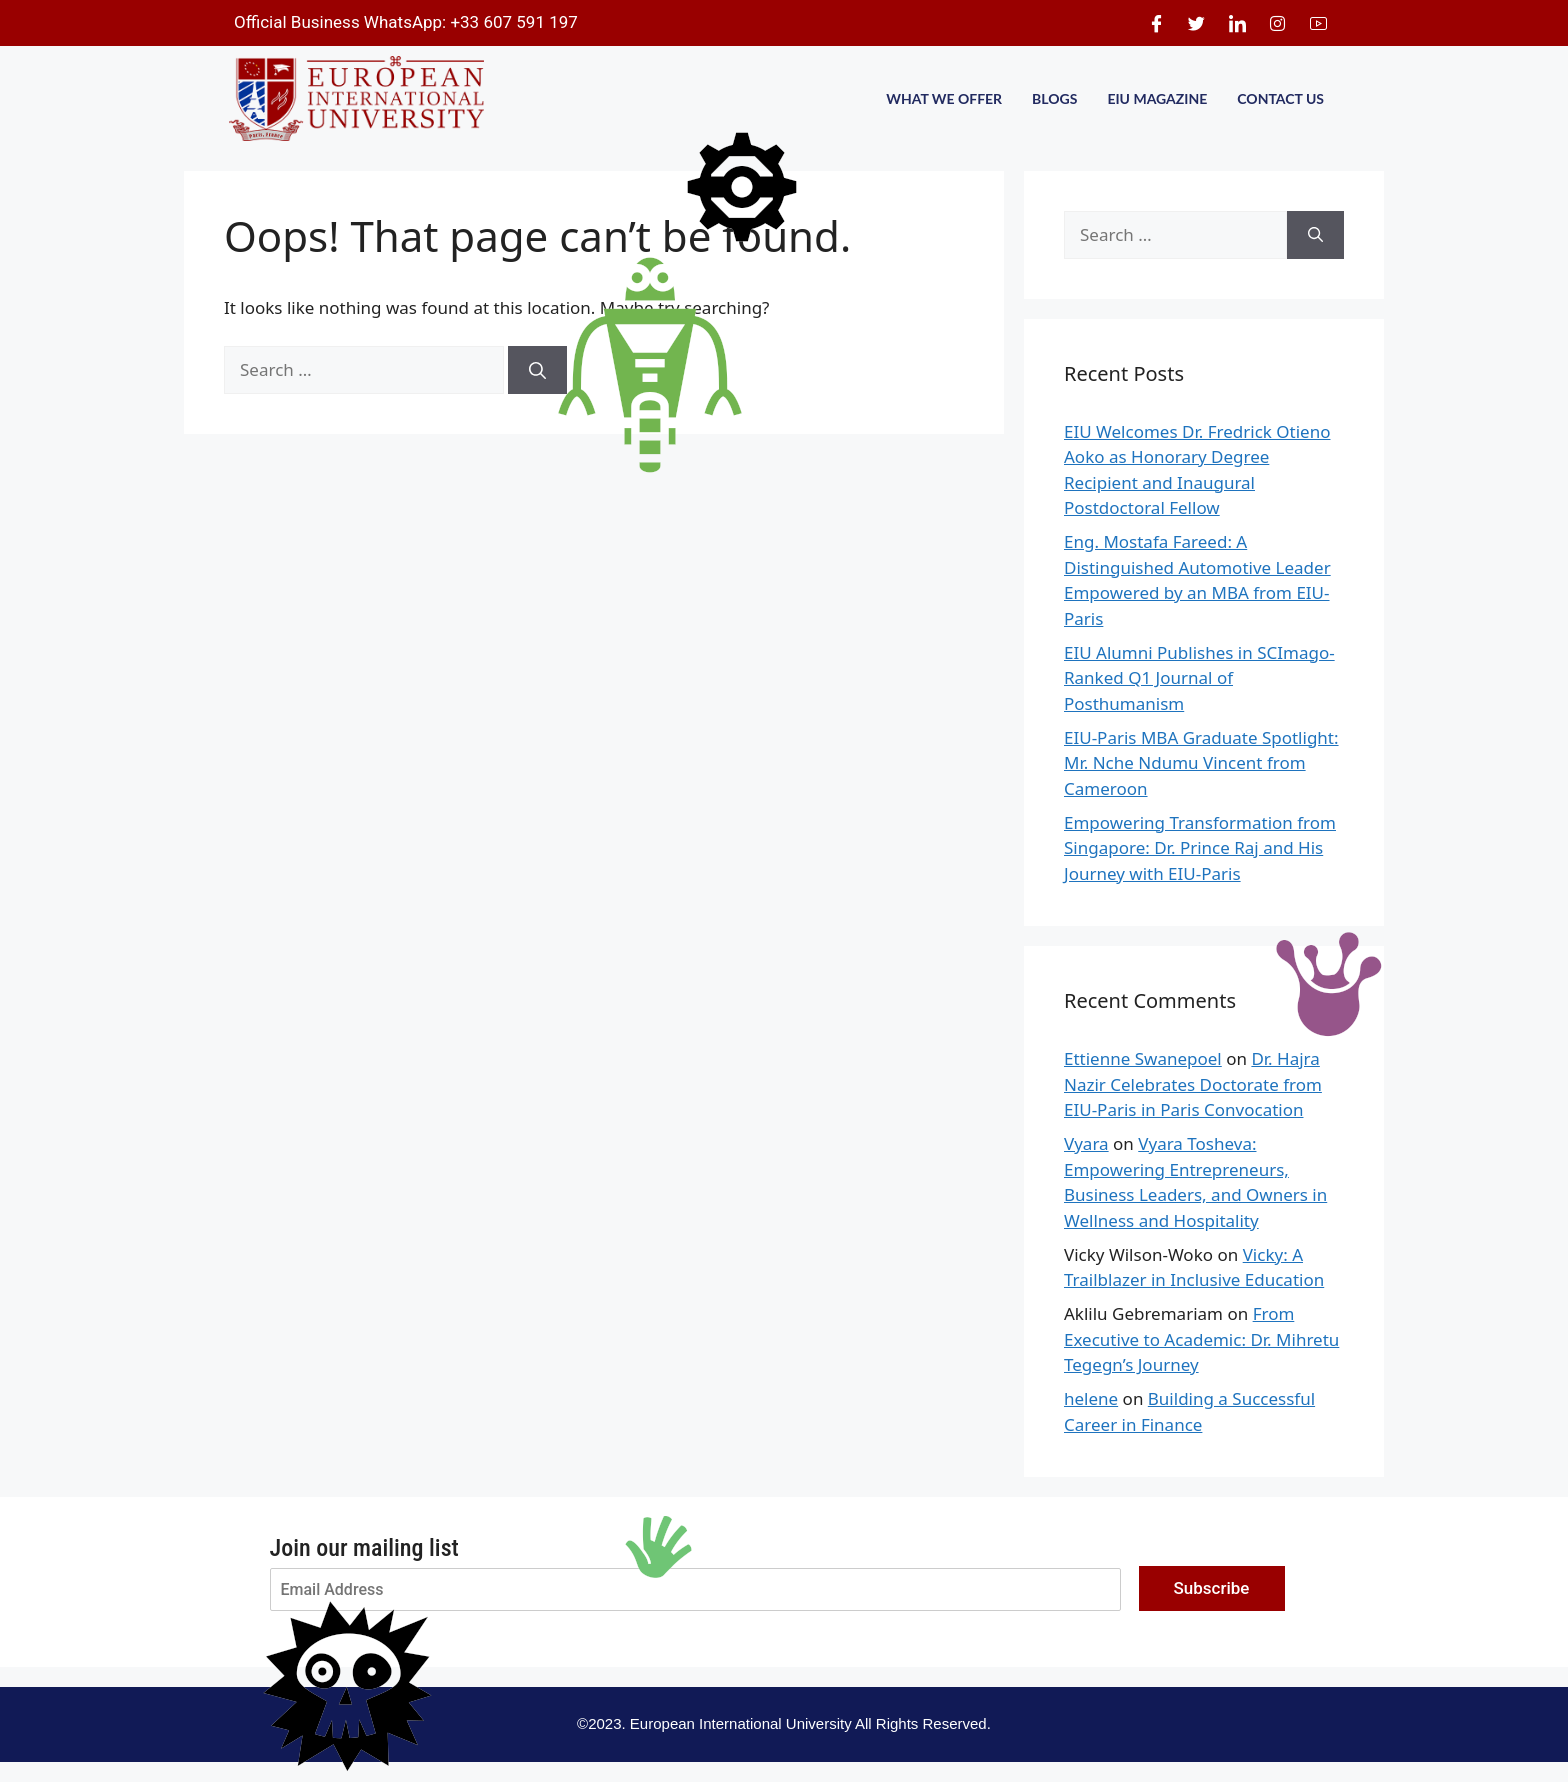 The width and height of the screenshot is (1568, 1782). I want to click on robot or automation feature, so click(650, 365).